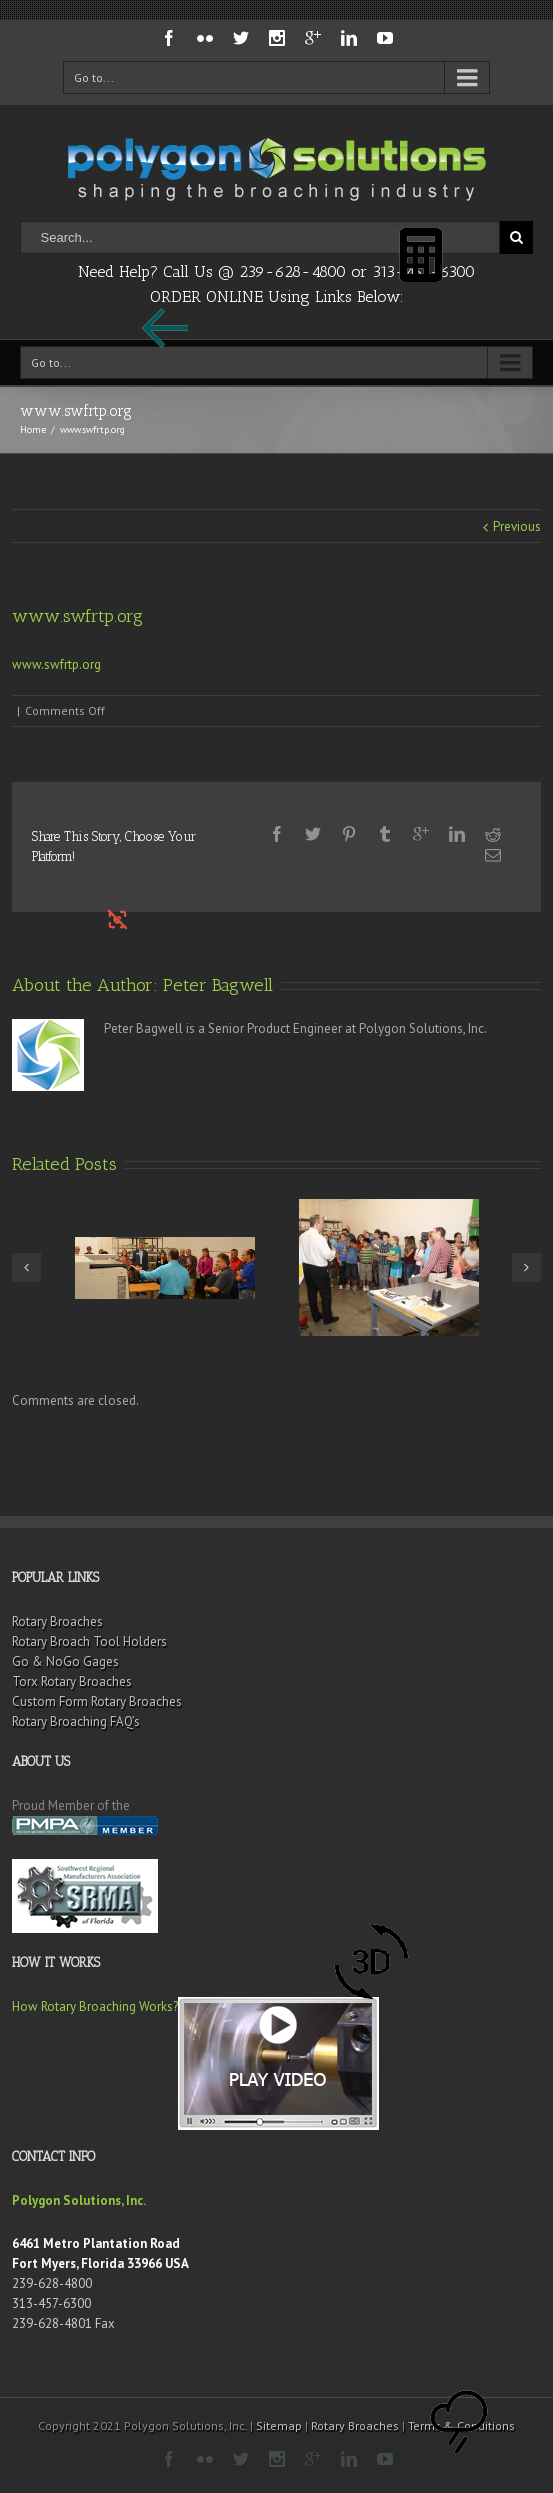 This screenshot has height=2493, width=553. Describe the element at coordinates (165, 328) in the screenshot. I see `go back to the previous page` at that location.